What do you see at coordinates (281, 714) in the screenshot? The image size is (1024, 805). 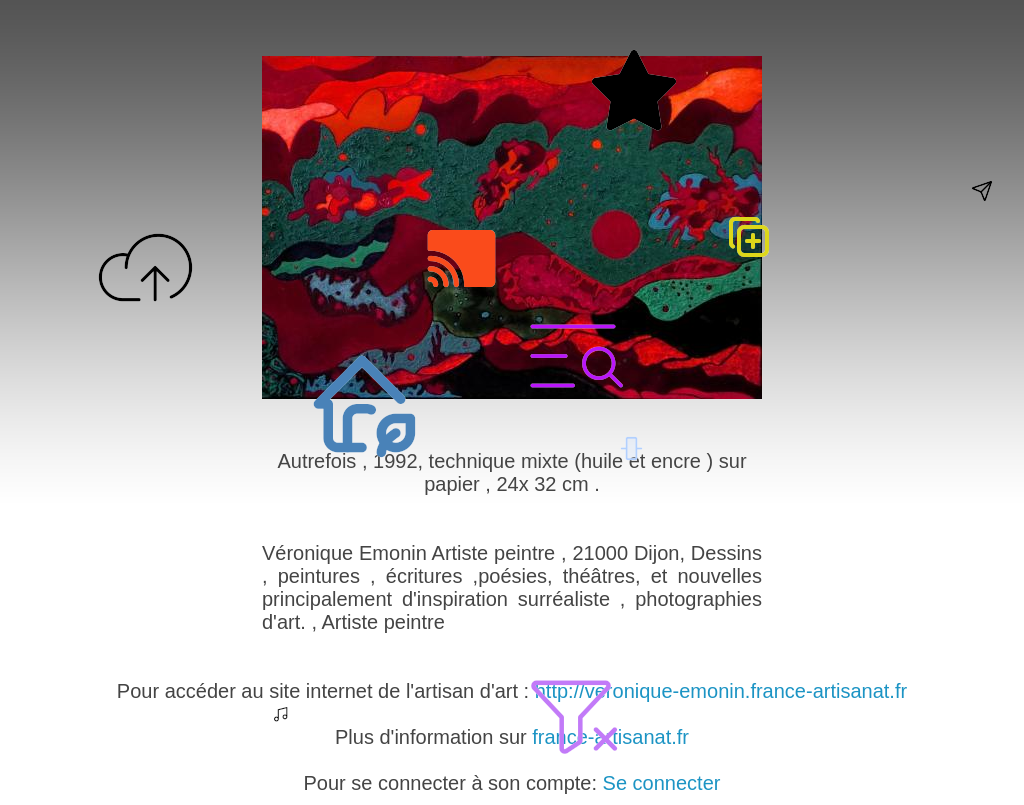 I see `access music or audio player` at bounding box center [281, 714].